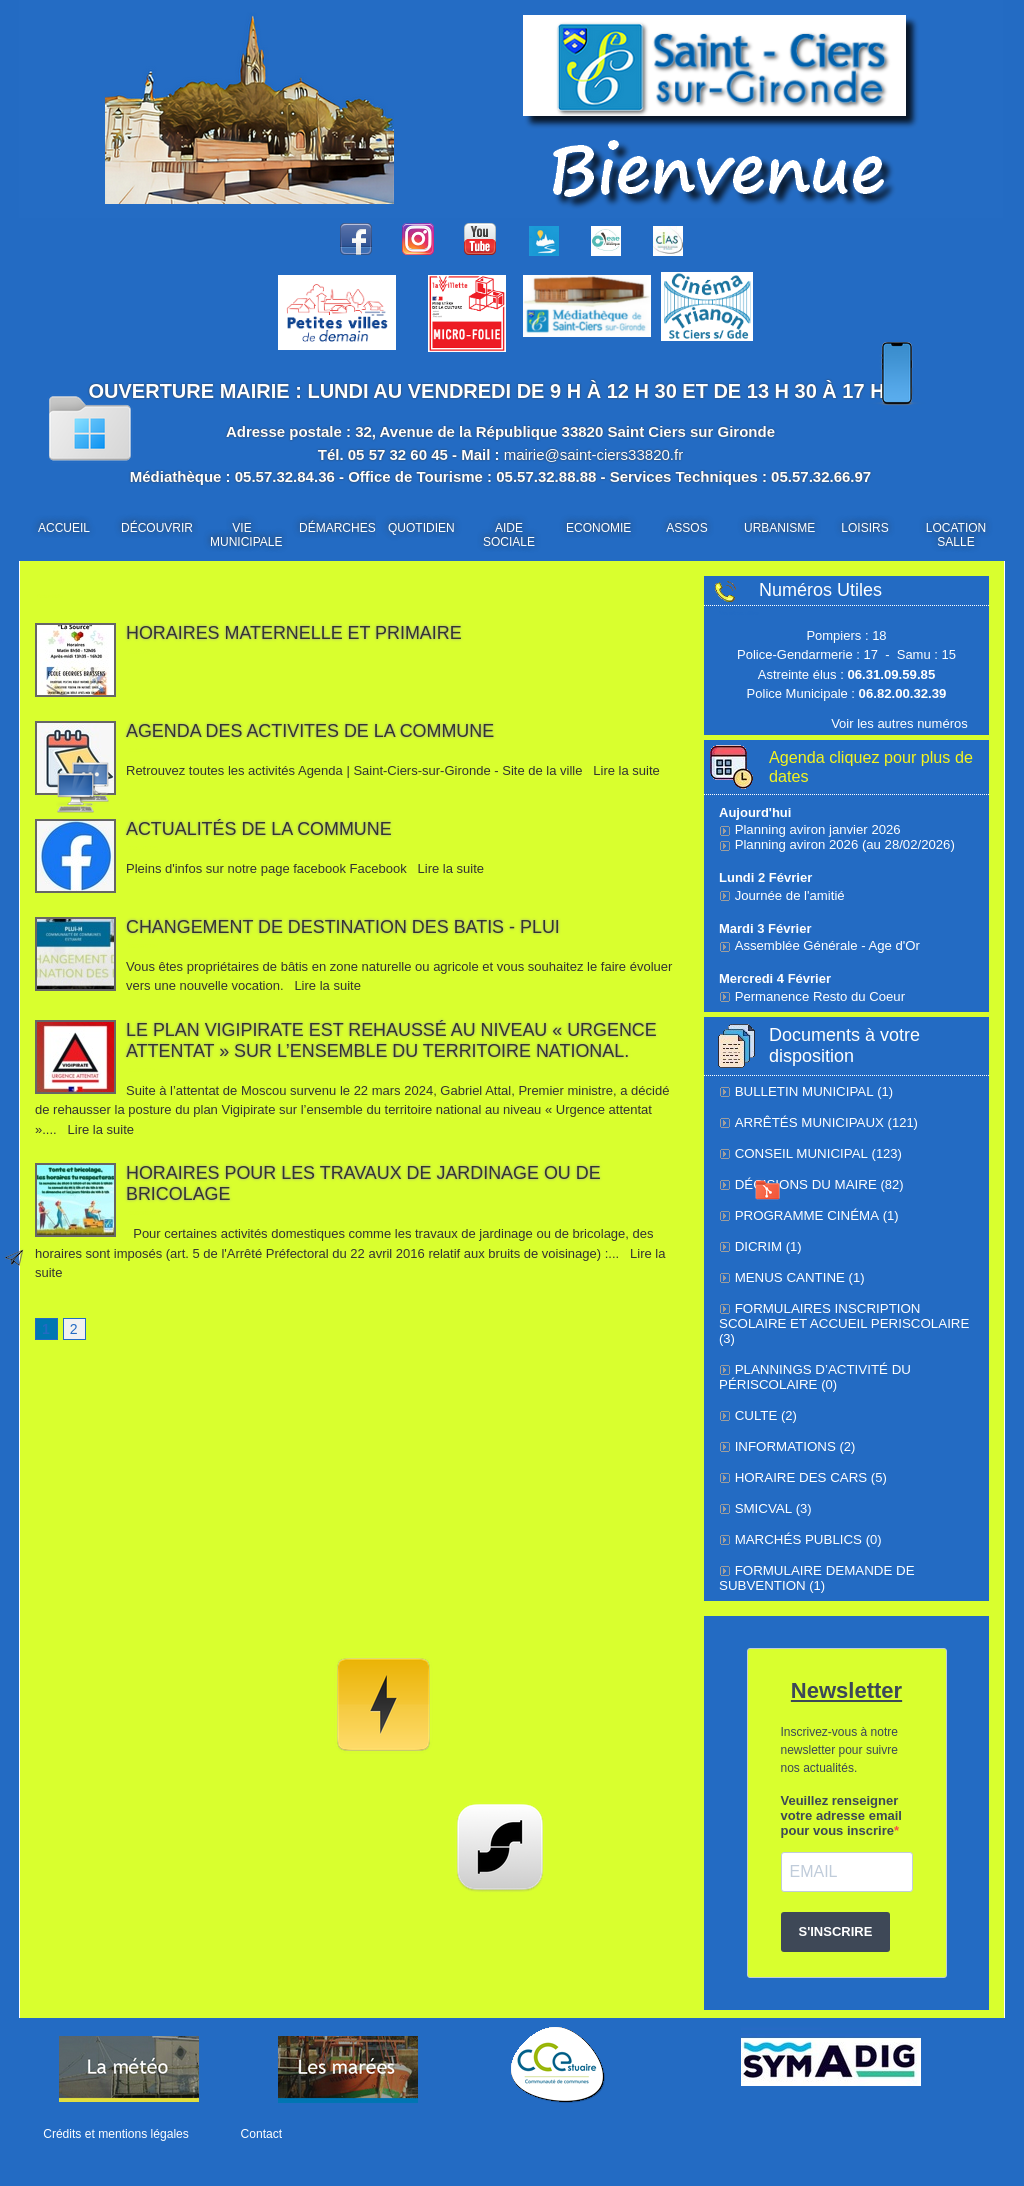 This screenshot has width=1024, height=2186. I want to click on open power management settings, so click(383, 1704).